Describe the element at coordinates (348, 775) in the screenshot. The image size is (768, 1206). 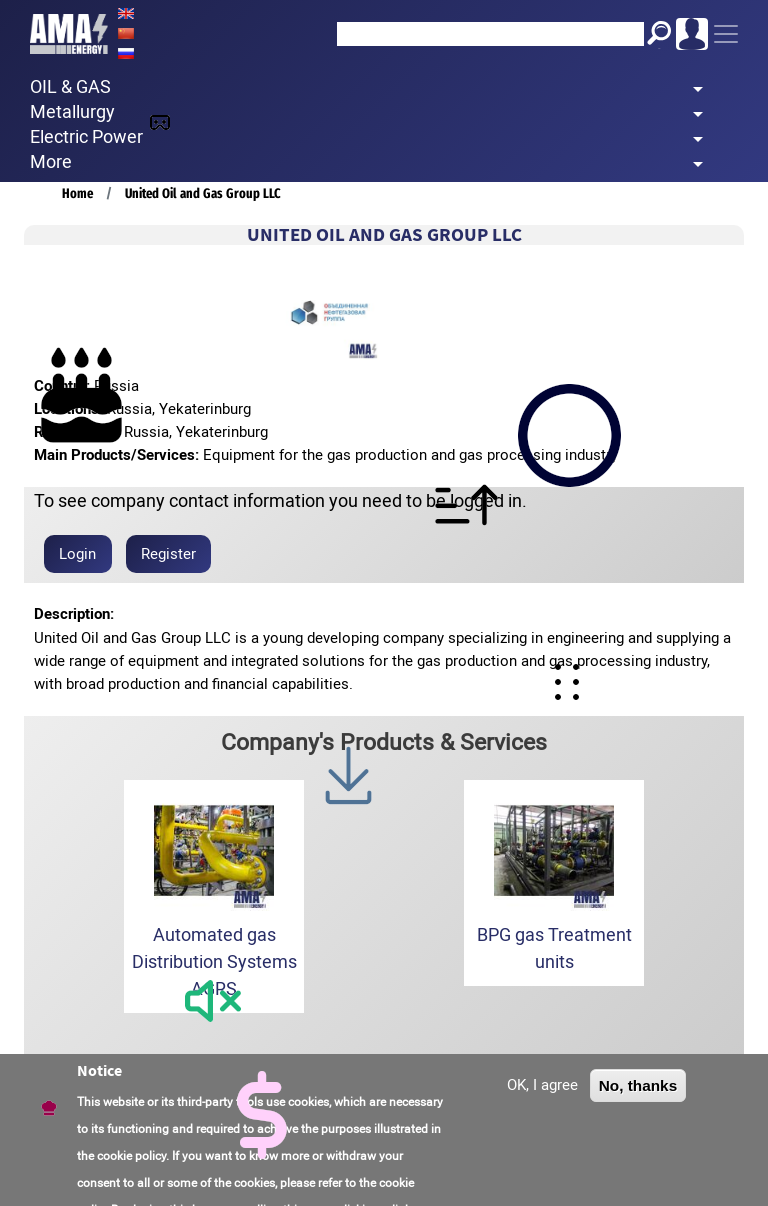
I see `download a file or content` at that location.